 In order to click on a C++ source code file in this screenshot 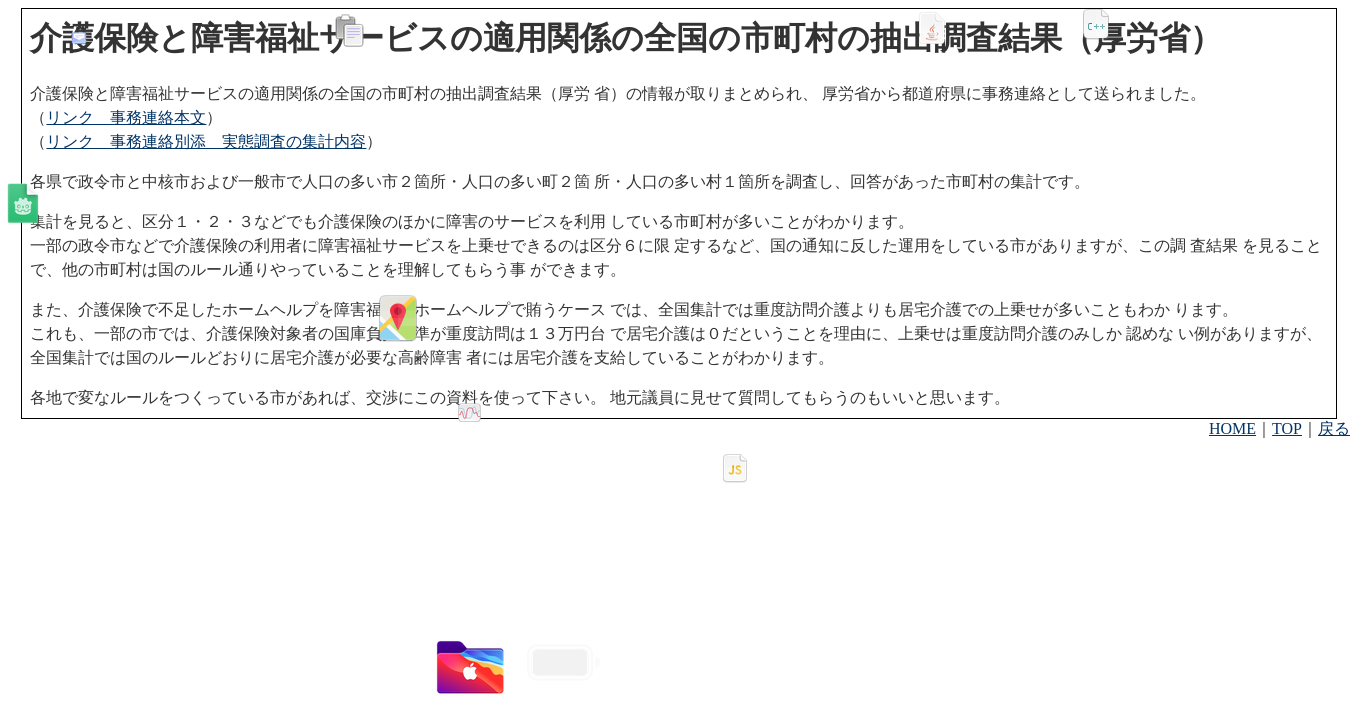, I will do `click(1096, 24)`.